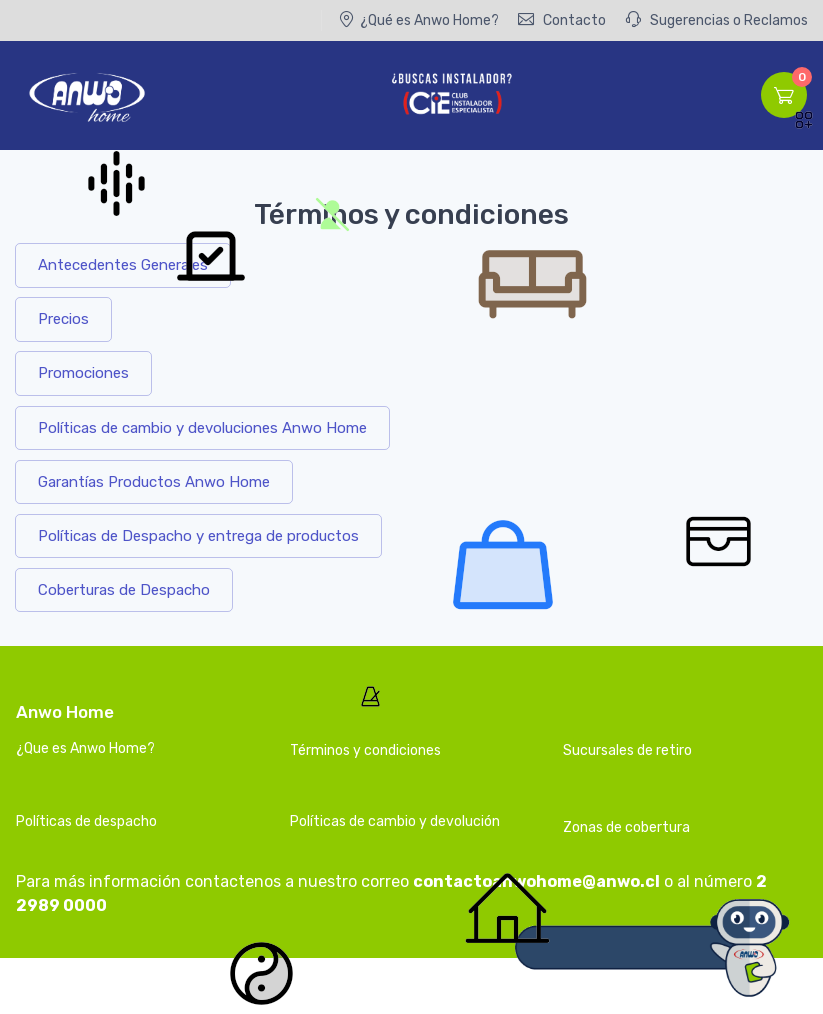 The height and width of the screenshot is (1014, 823). I want to click on add a new widget to the grid layout, so click(804, 120).